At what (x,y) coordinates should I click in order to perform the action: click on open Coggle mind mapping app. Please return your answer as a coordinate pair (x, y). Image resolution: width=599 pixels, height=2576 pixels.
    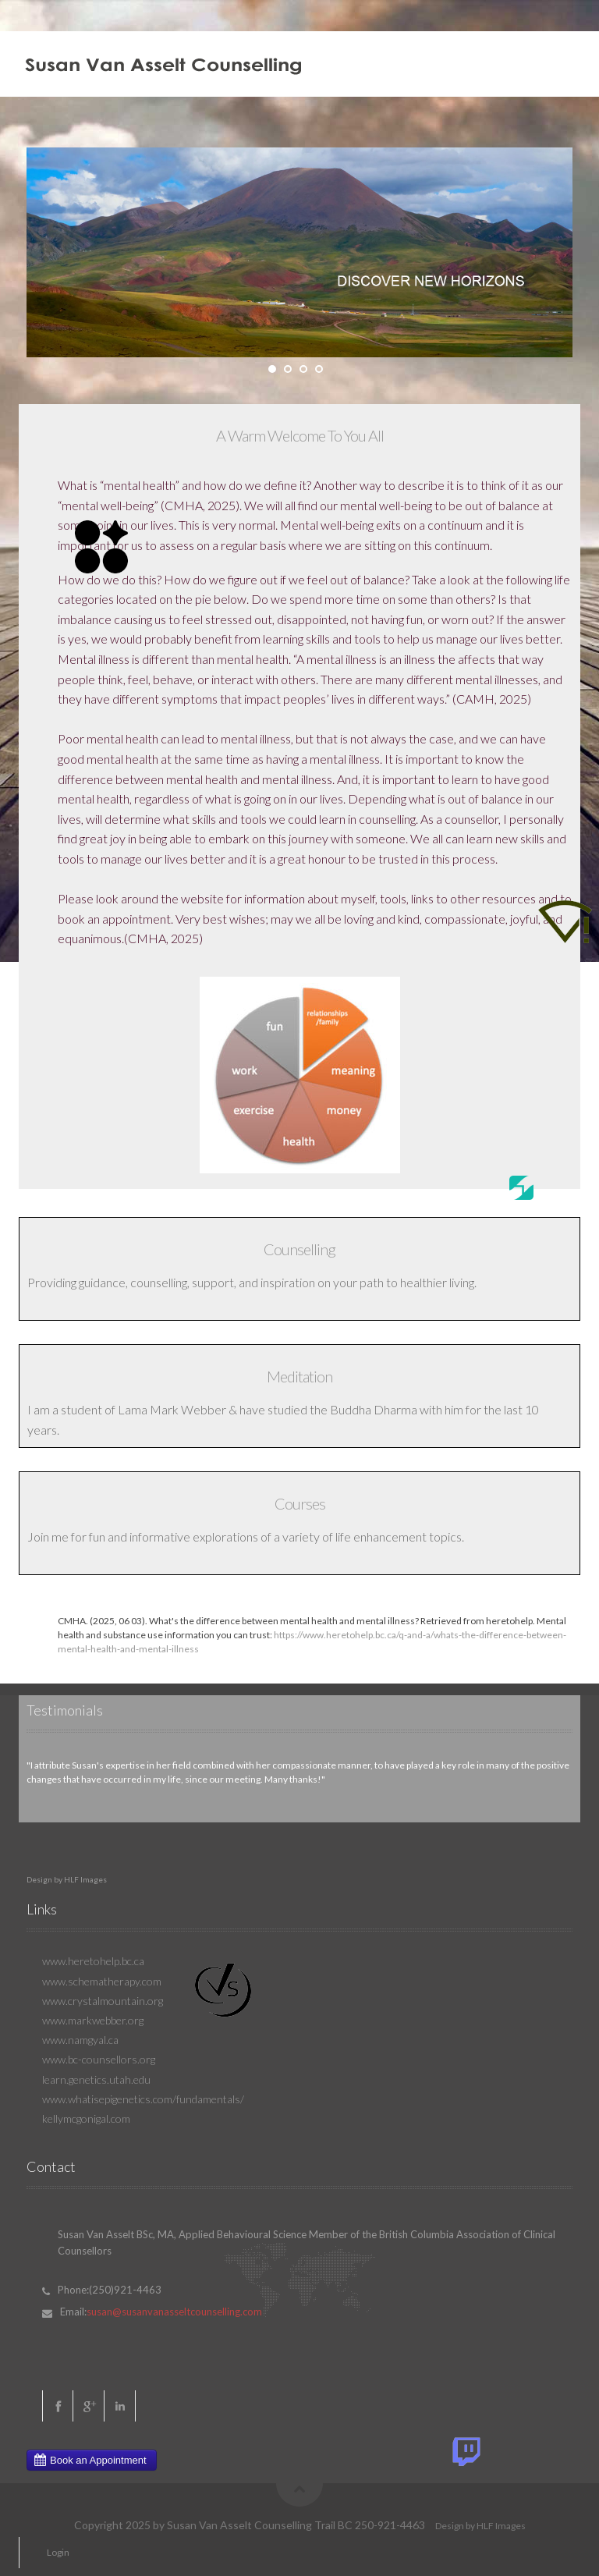
    Looking at the image, I should click on (521, 1187).